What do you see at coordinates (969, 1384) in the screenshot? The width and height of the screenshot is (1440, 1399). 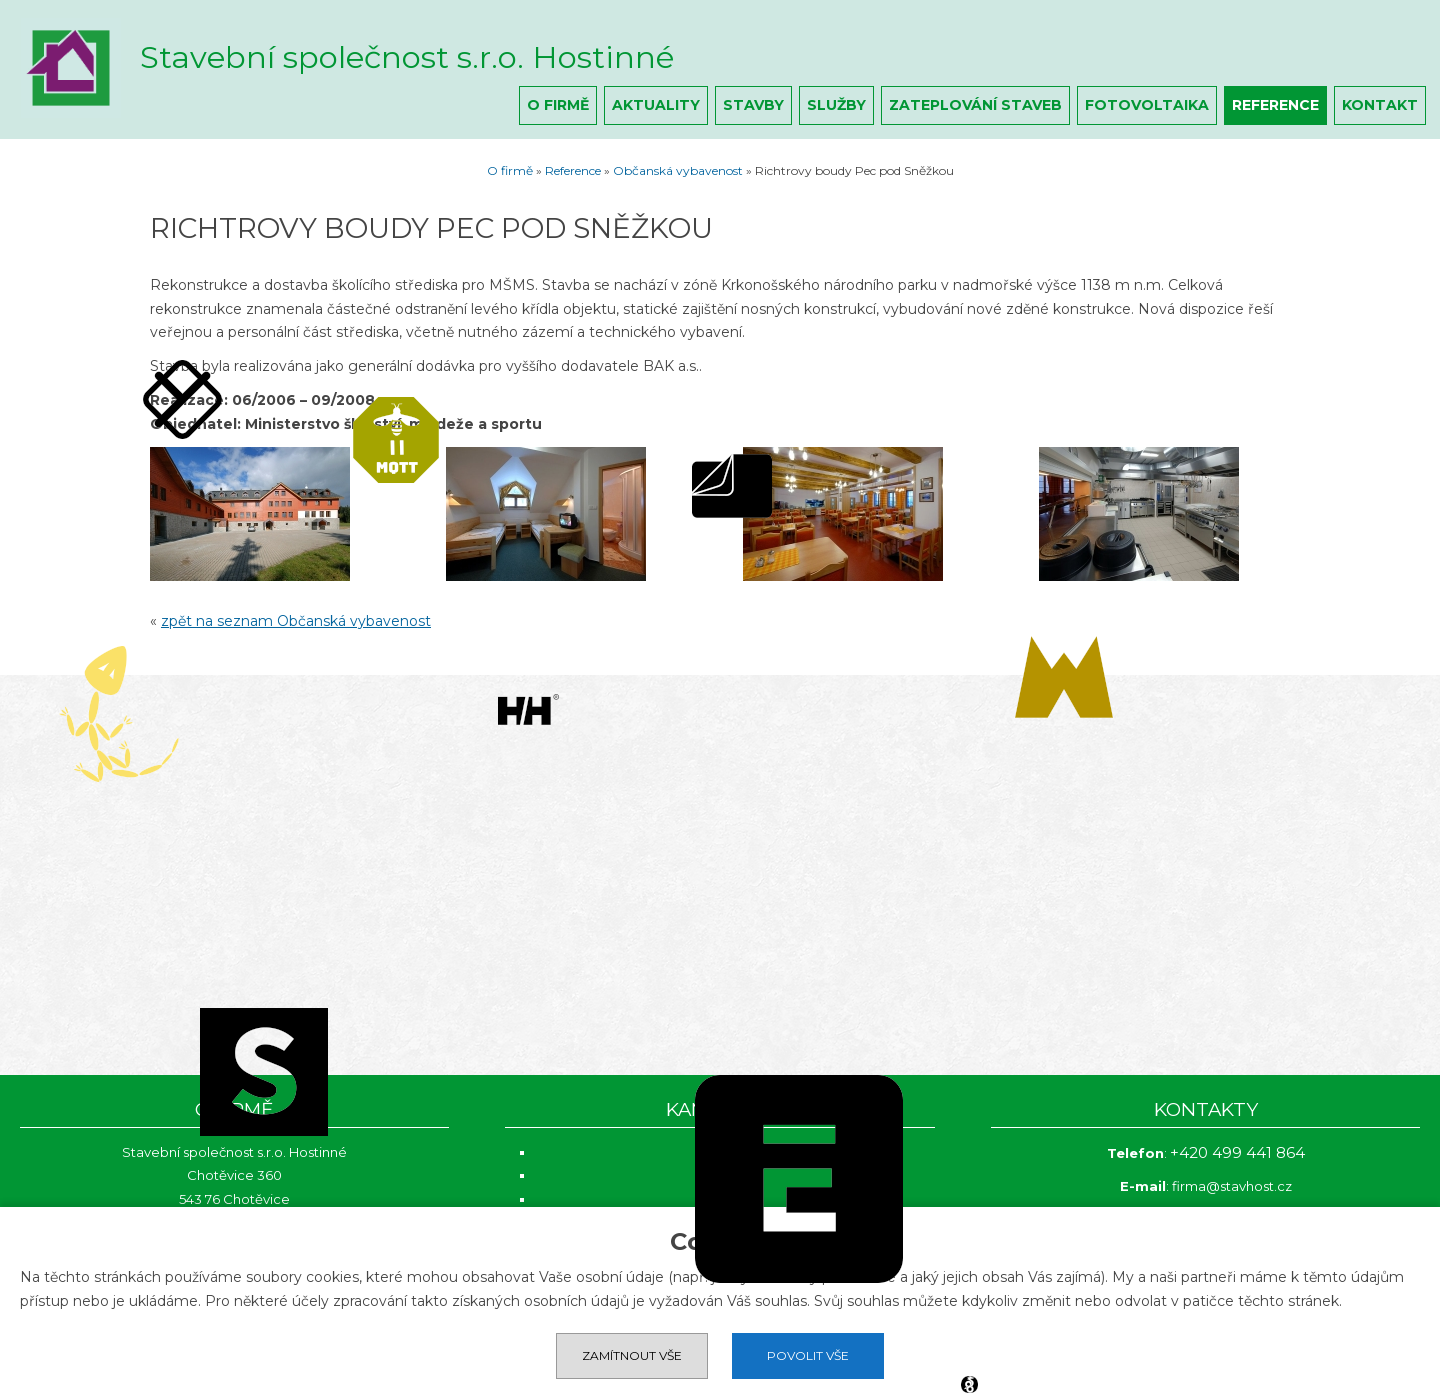 I see `open wireguard vpn settings` at bounding box center [969, 1384].